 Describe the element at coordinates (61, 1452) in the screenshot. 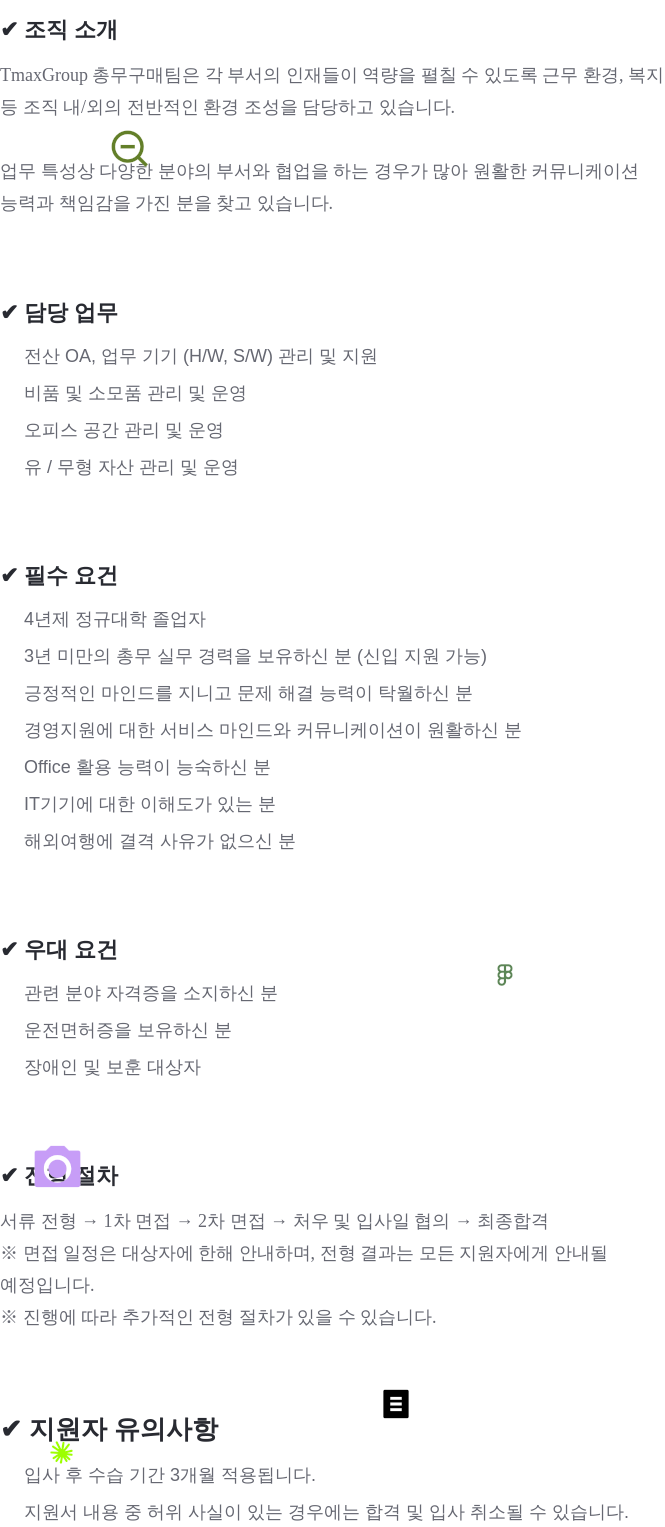

I see `open the Claude AI assistant` at that location.